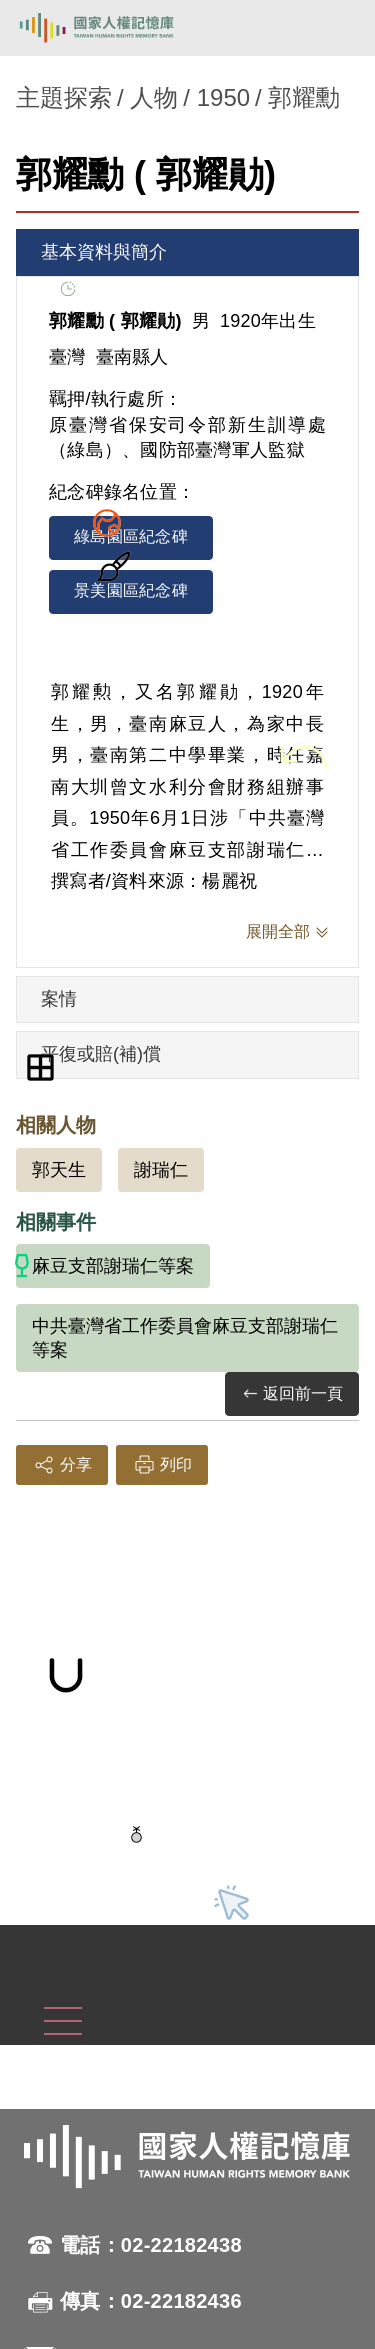  Describe the element at coordinates (40, 1067) in the screenshot. I see `view items in grid layout` at that location.